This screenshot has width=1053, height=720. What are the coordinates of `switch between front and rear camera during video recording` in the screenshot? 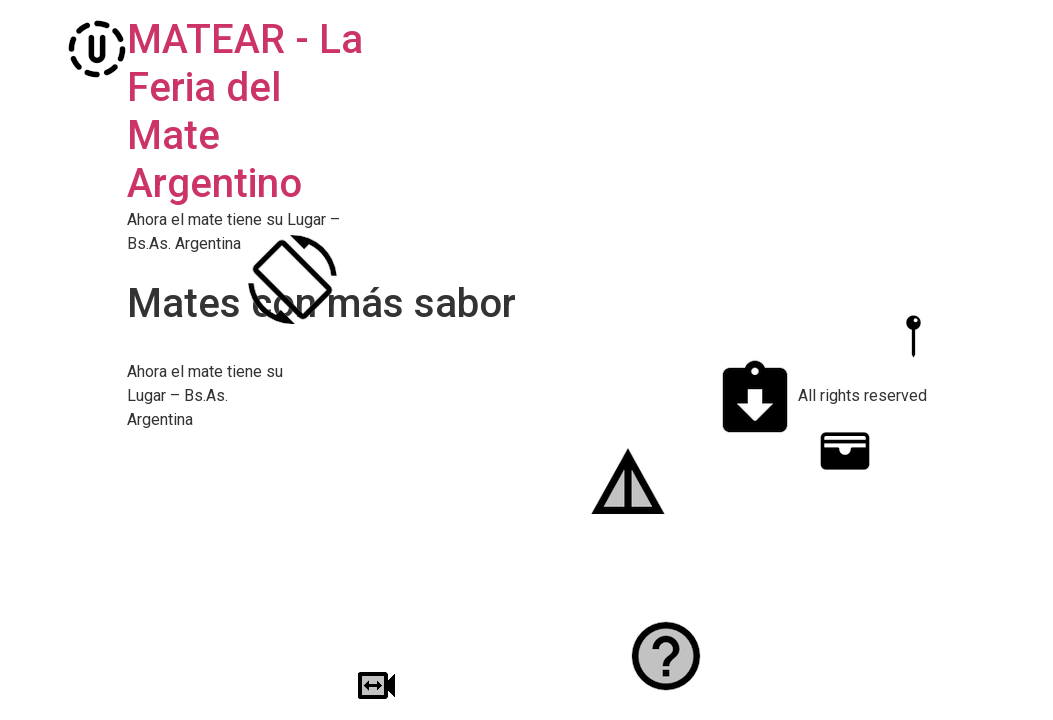 It's located at (376, 685).